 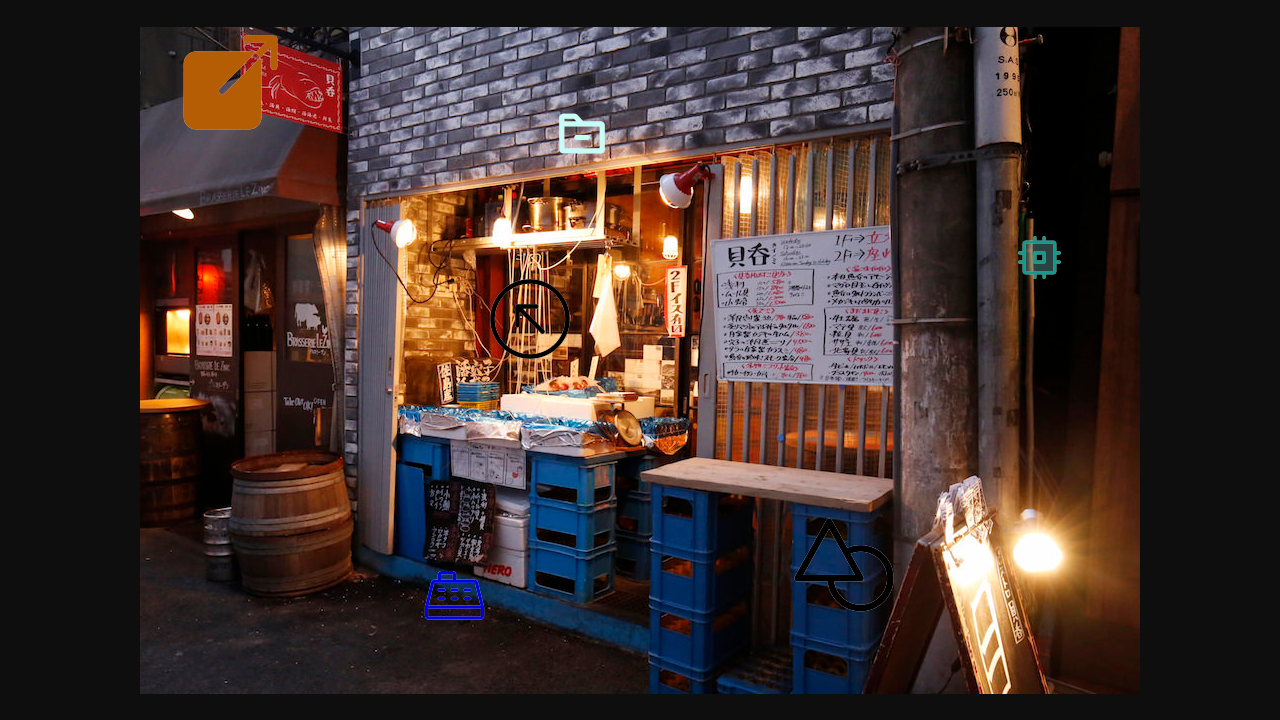 What do you see at coordinates (1039, 257) in the screenshot?
I see `view processor or system performance` at bounding box center [1039, 257].